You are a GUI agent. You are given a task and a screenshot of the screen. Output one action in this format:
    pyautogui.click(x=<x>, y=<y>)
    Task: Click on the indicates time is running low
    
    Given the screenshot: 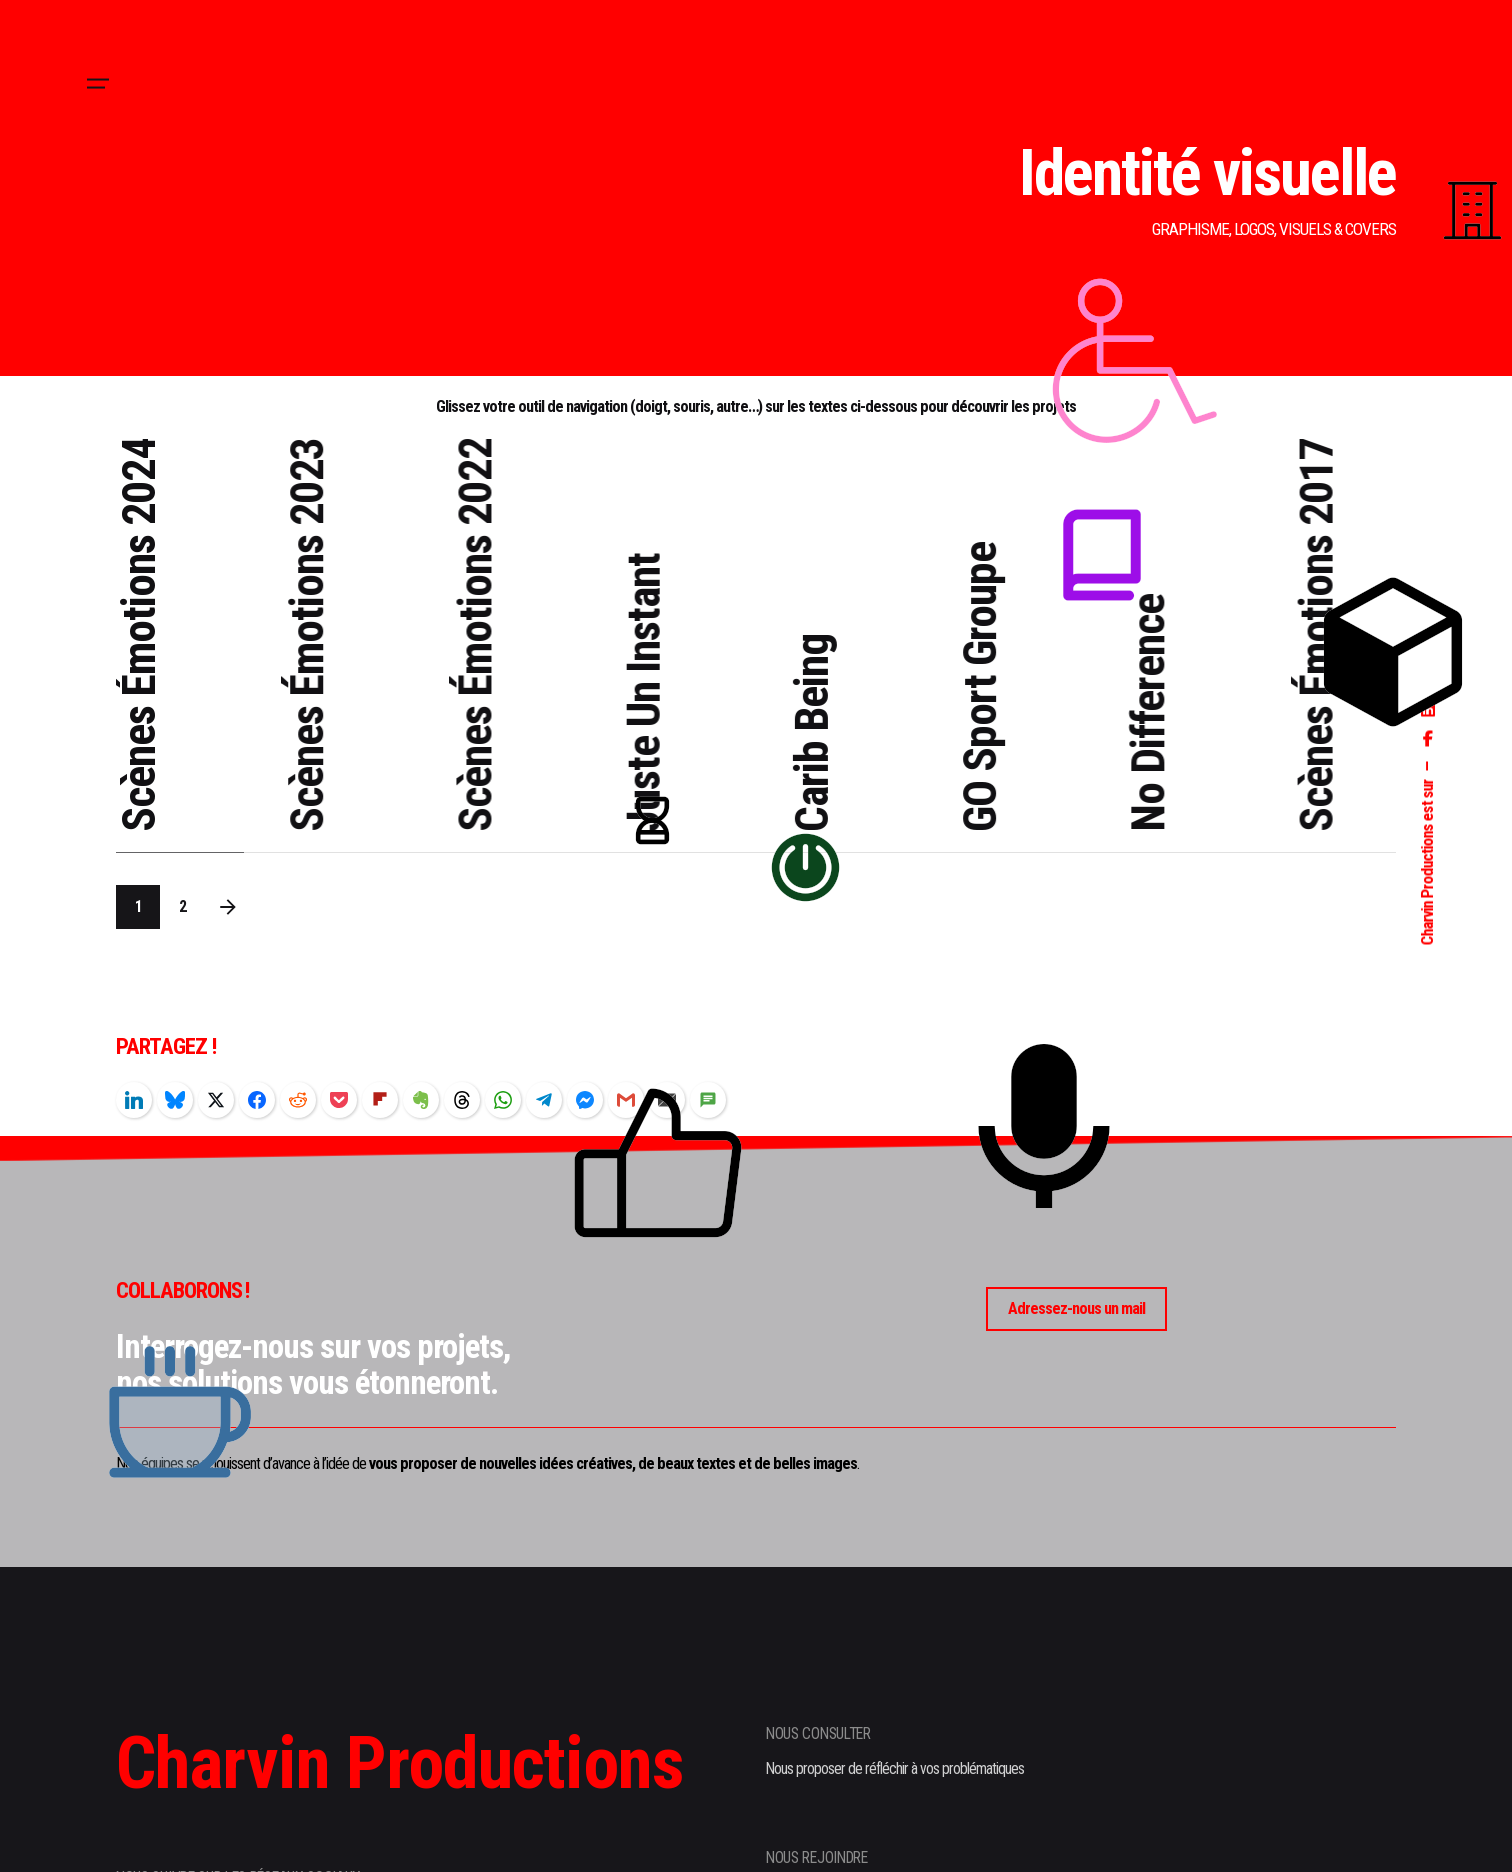 What is the action you would take?
    pyautogui.click(x=652, y=820)
    